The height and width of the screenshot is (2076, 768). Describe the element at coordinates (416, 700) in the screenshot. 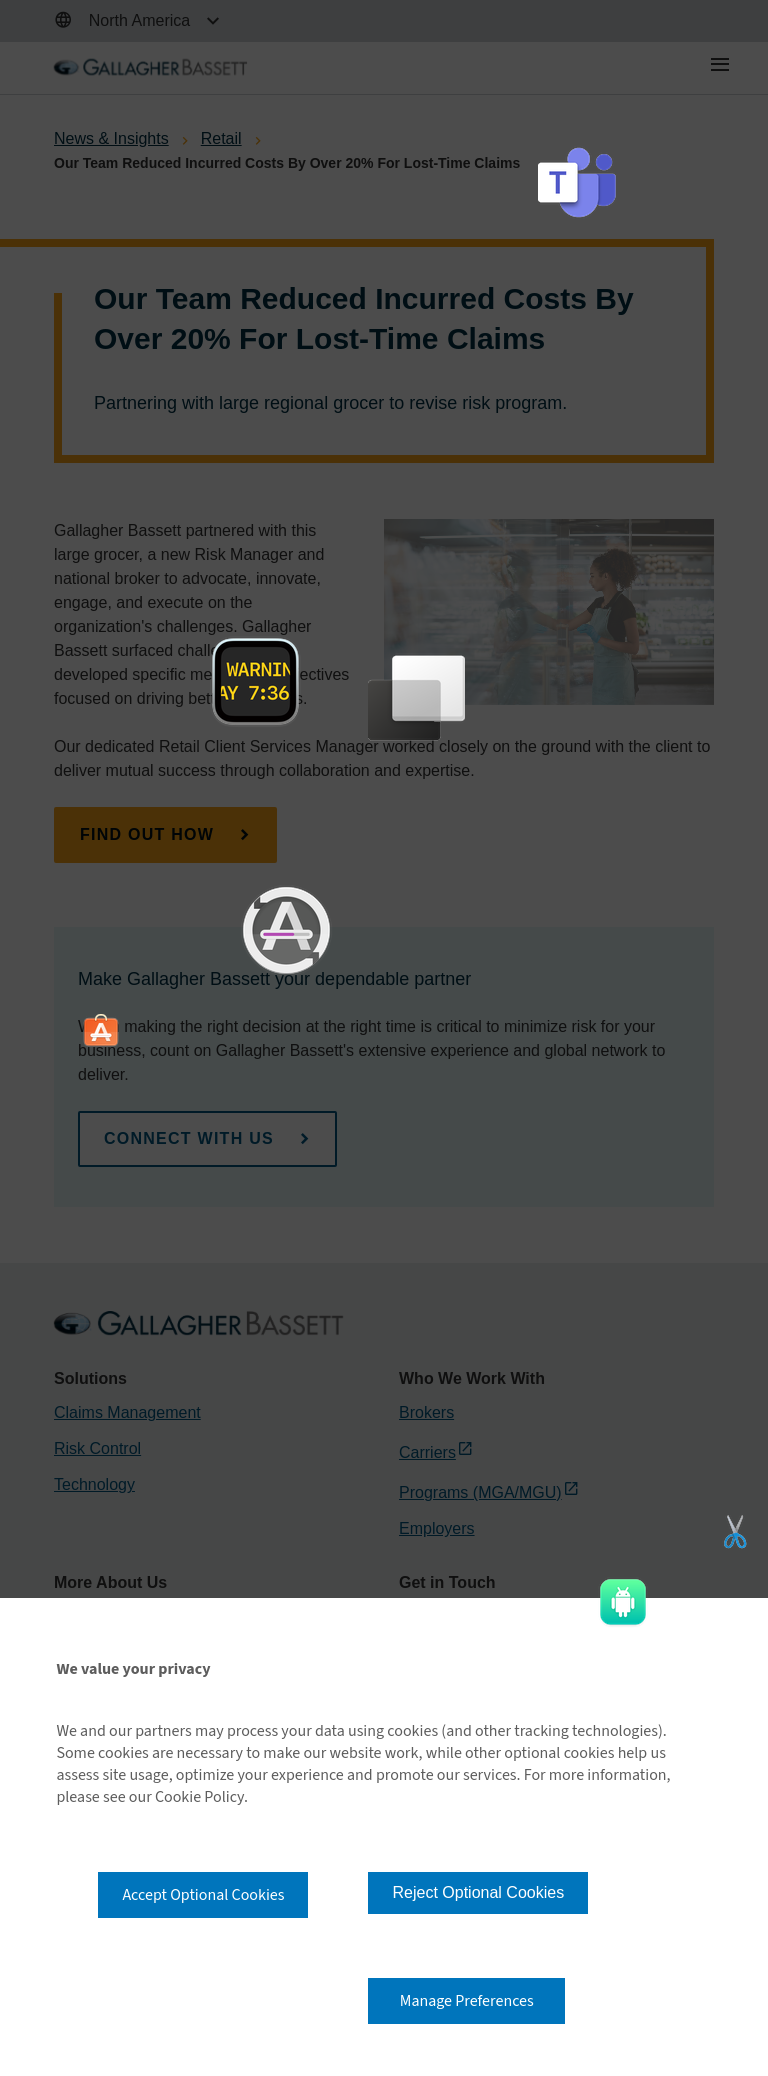

I see `open task view to see all open windows` at that location.